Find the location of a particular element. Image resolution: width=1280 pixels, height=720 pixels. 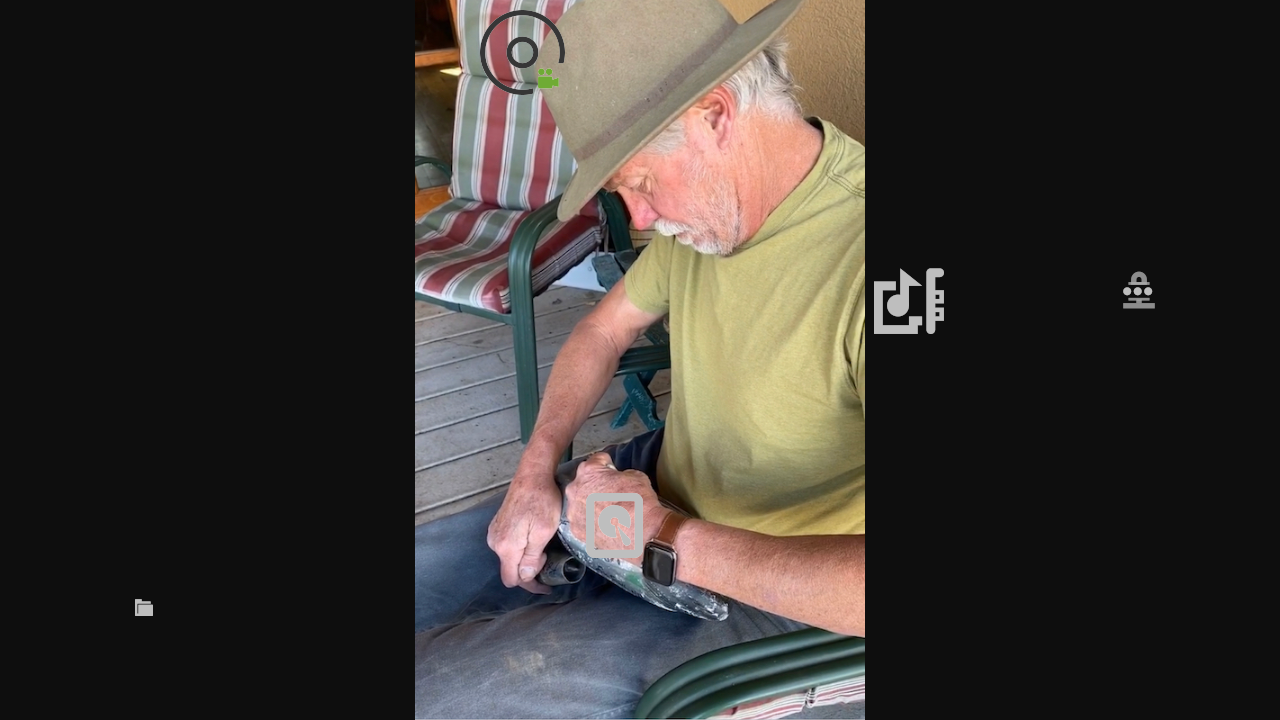

audio device or sound card settings is located at coordinates (909, 299).